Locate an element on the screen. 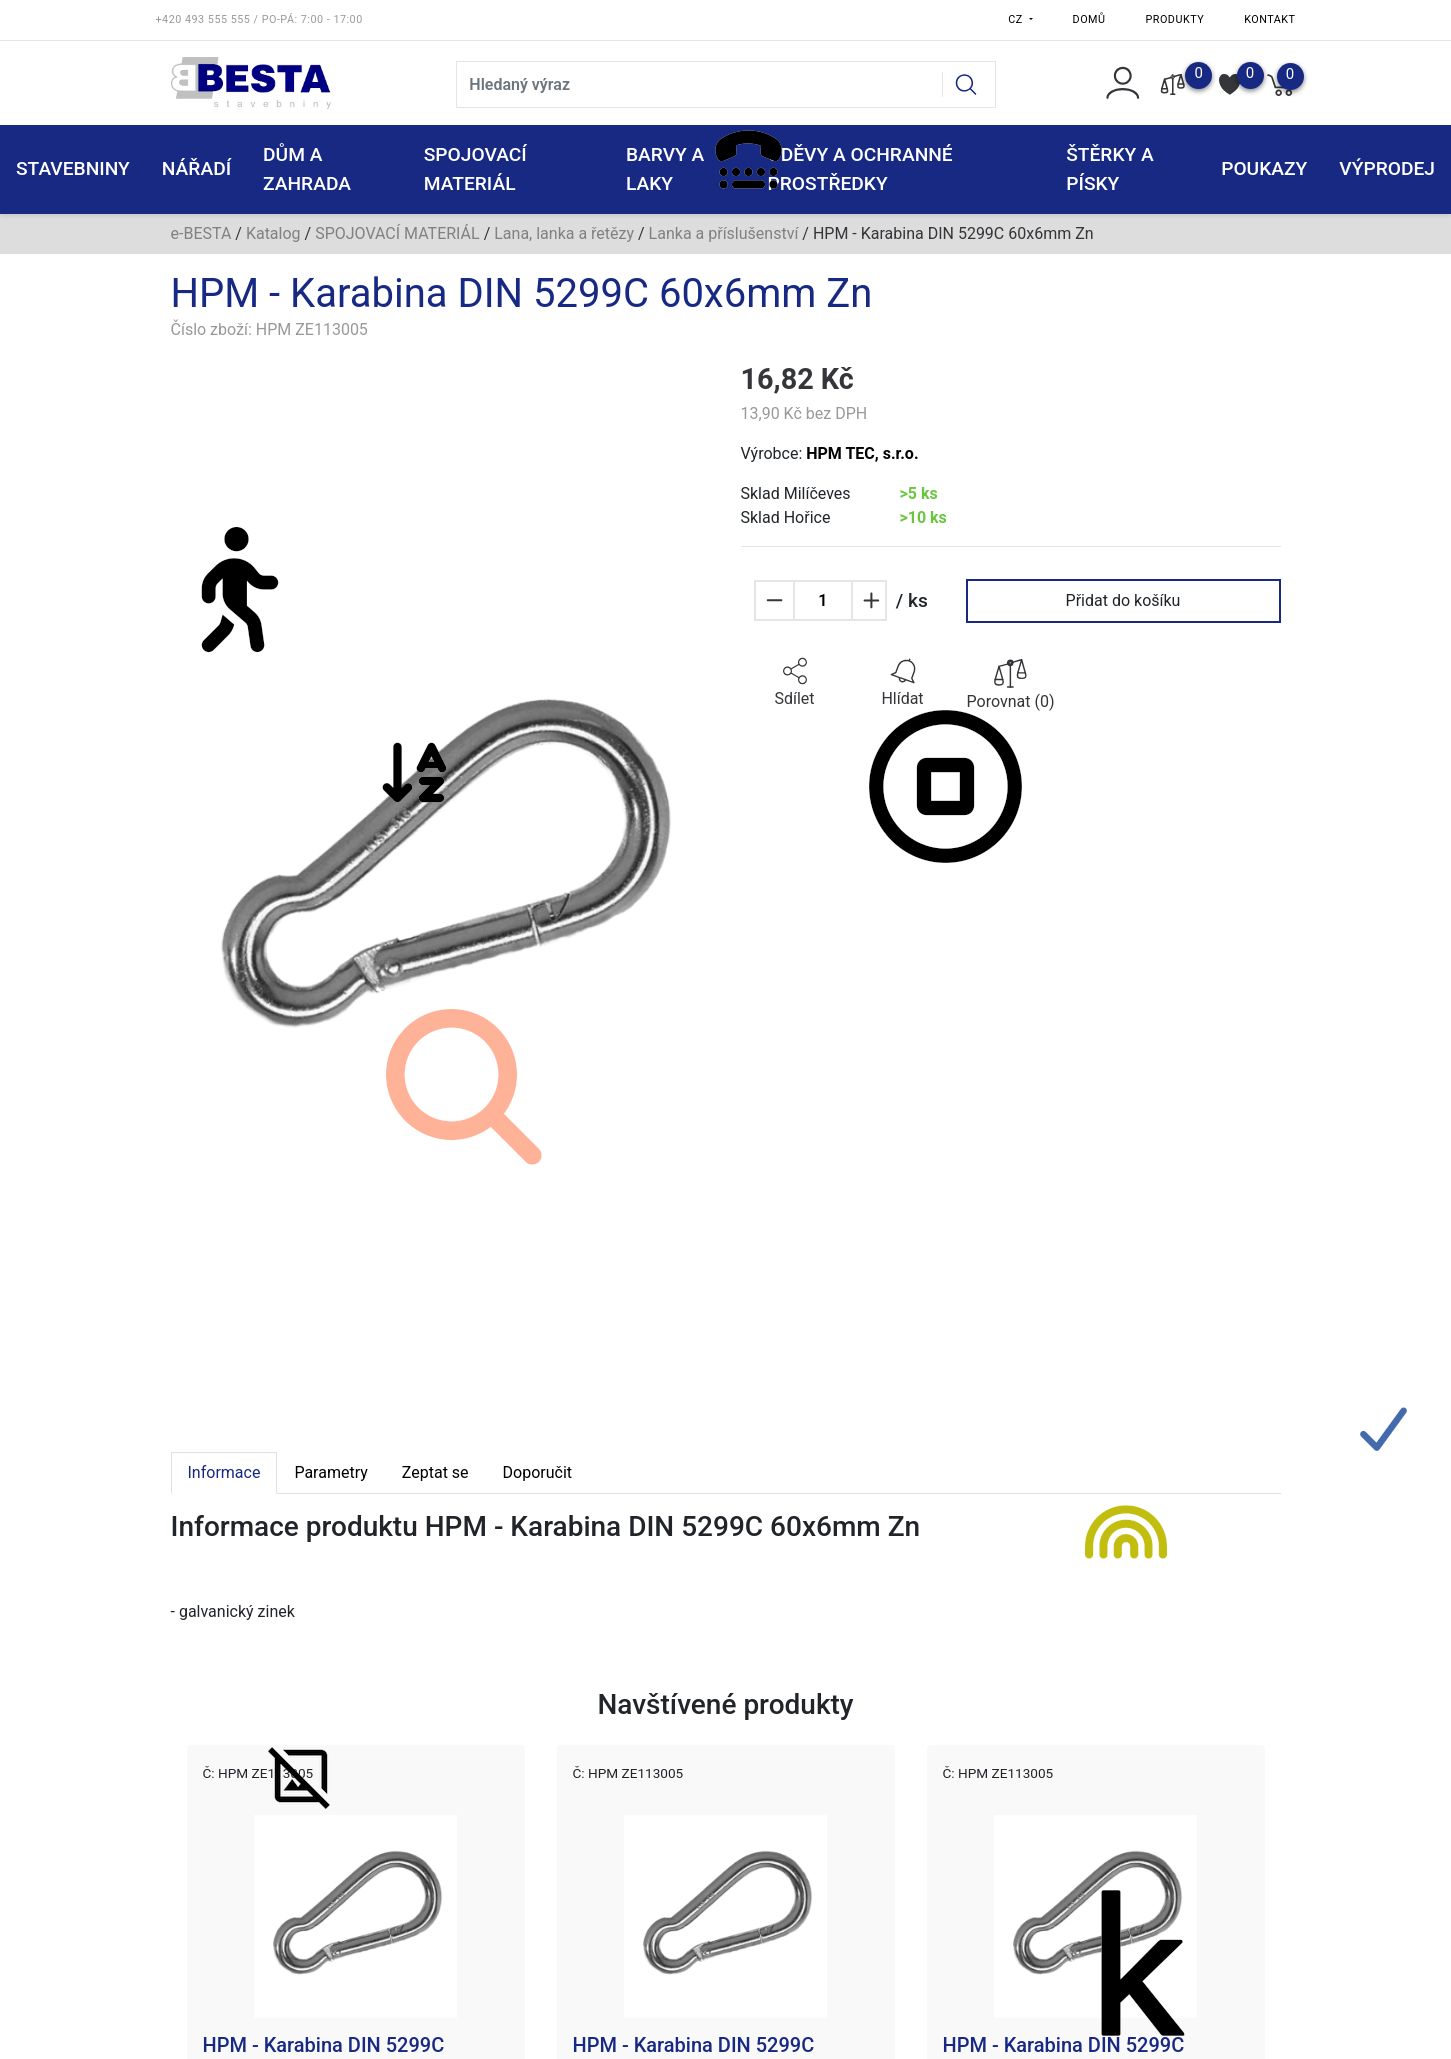 This screenshot has width=1451, height=2059. sort list alphabetically A to Z is located at coordinates (414, 772).